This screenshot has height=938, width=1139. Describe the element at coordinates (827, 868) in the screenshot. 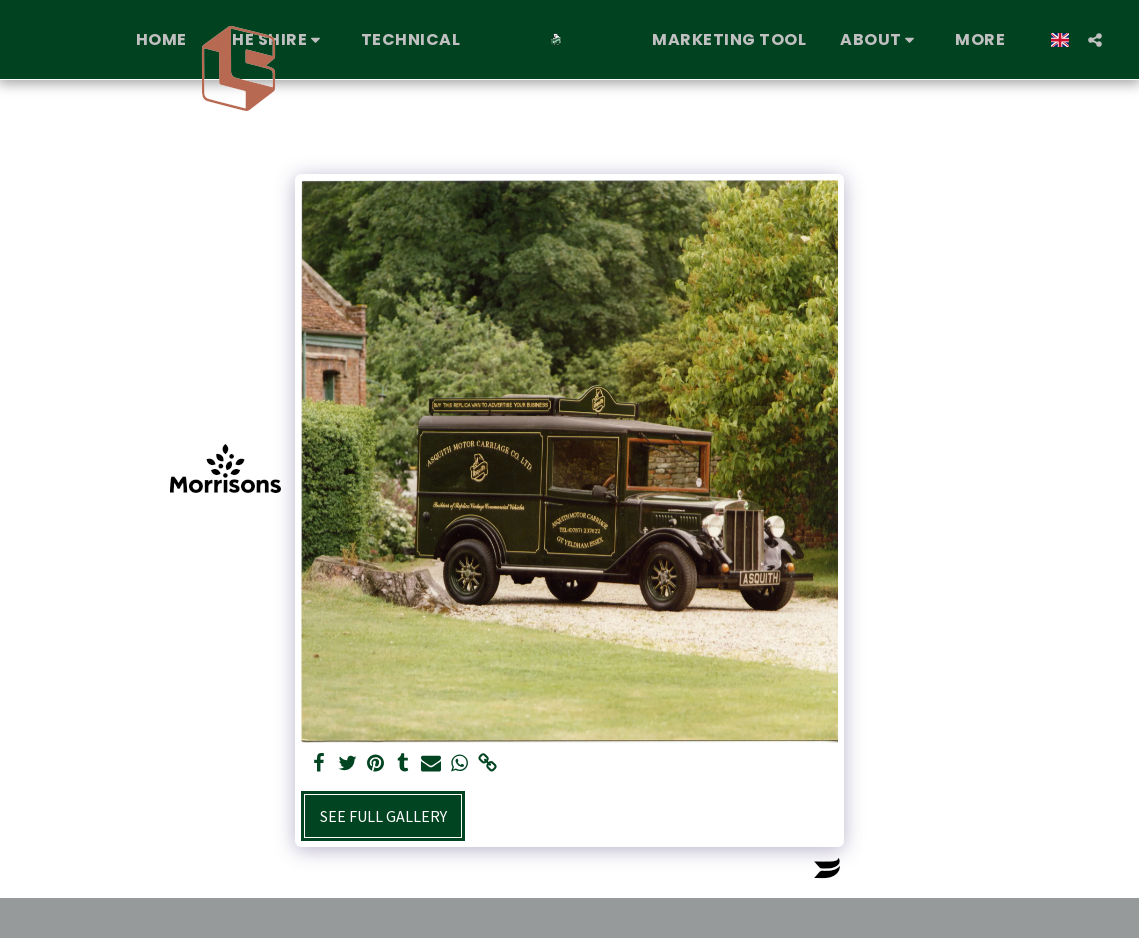

I see `wistia video hosting platform logo` at that location.